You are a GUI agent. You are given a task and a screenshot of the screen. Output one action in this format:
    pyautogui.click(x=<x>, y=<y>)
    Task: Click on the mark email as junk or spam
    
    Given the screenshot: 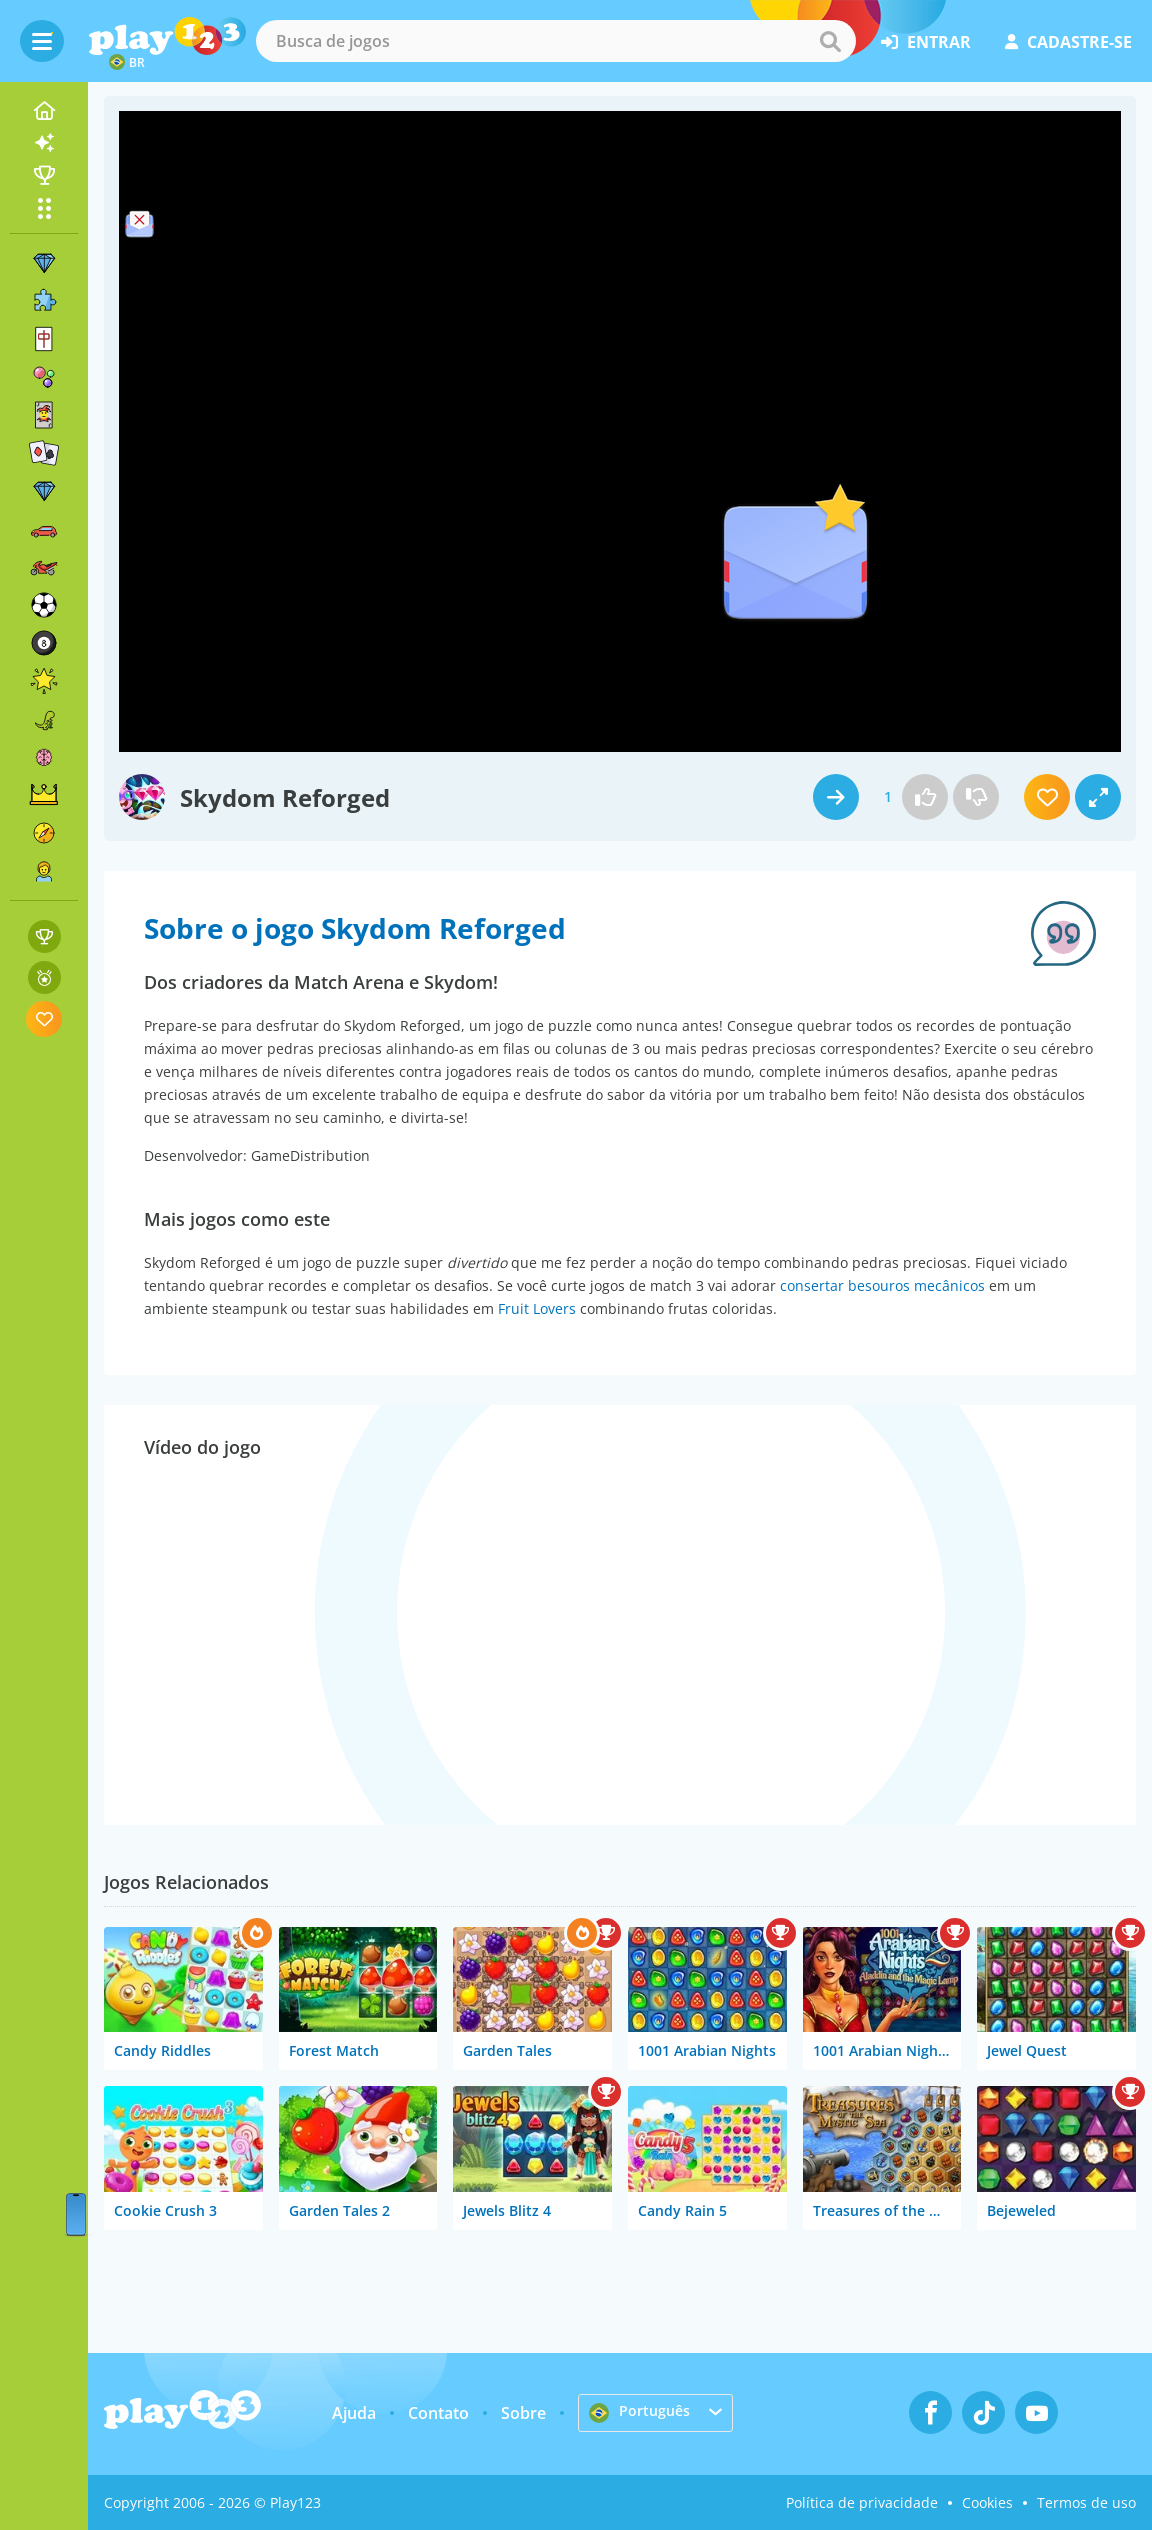 What is the action you would take?
    pyautogui.click(x=139, y=224)
    